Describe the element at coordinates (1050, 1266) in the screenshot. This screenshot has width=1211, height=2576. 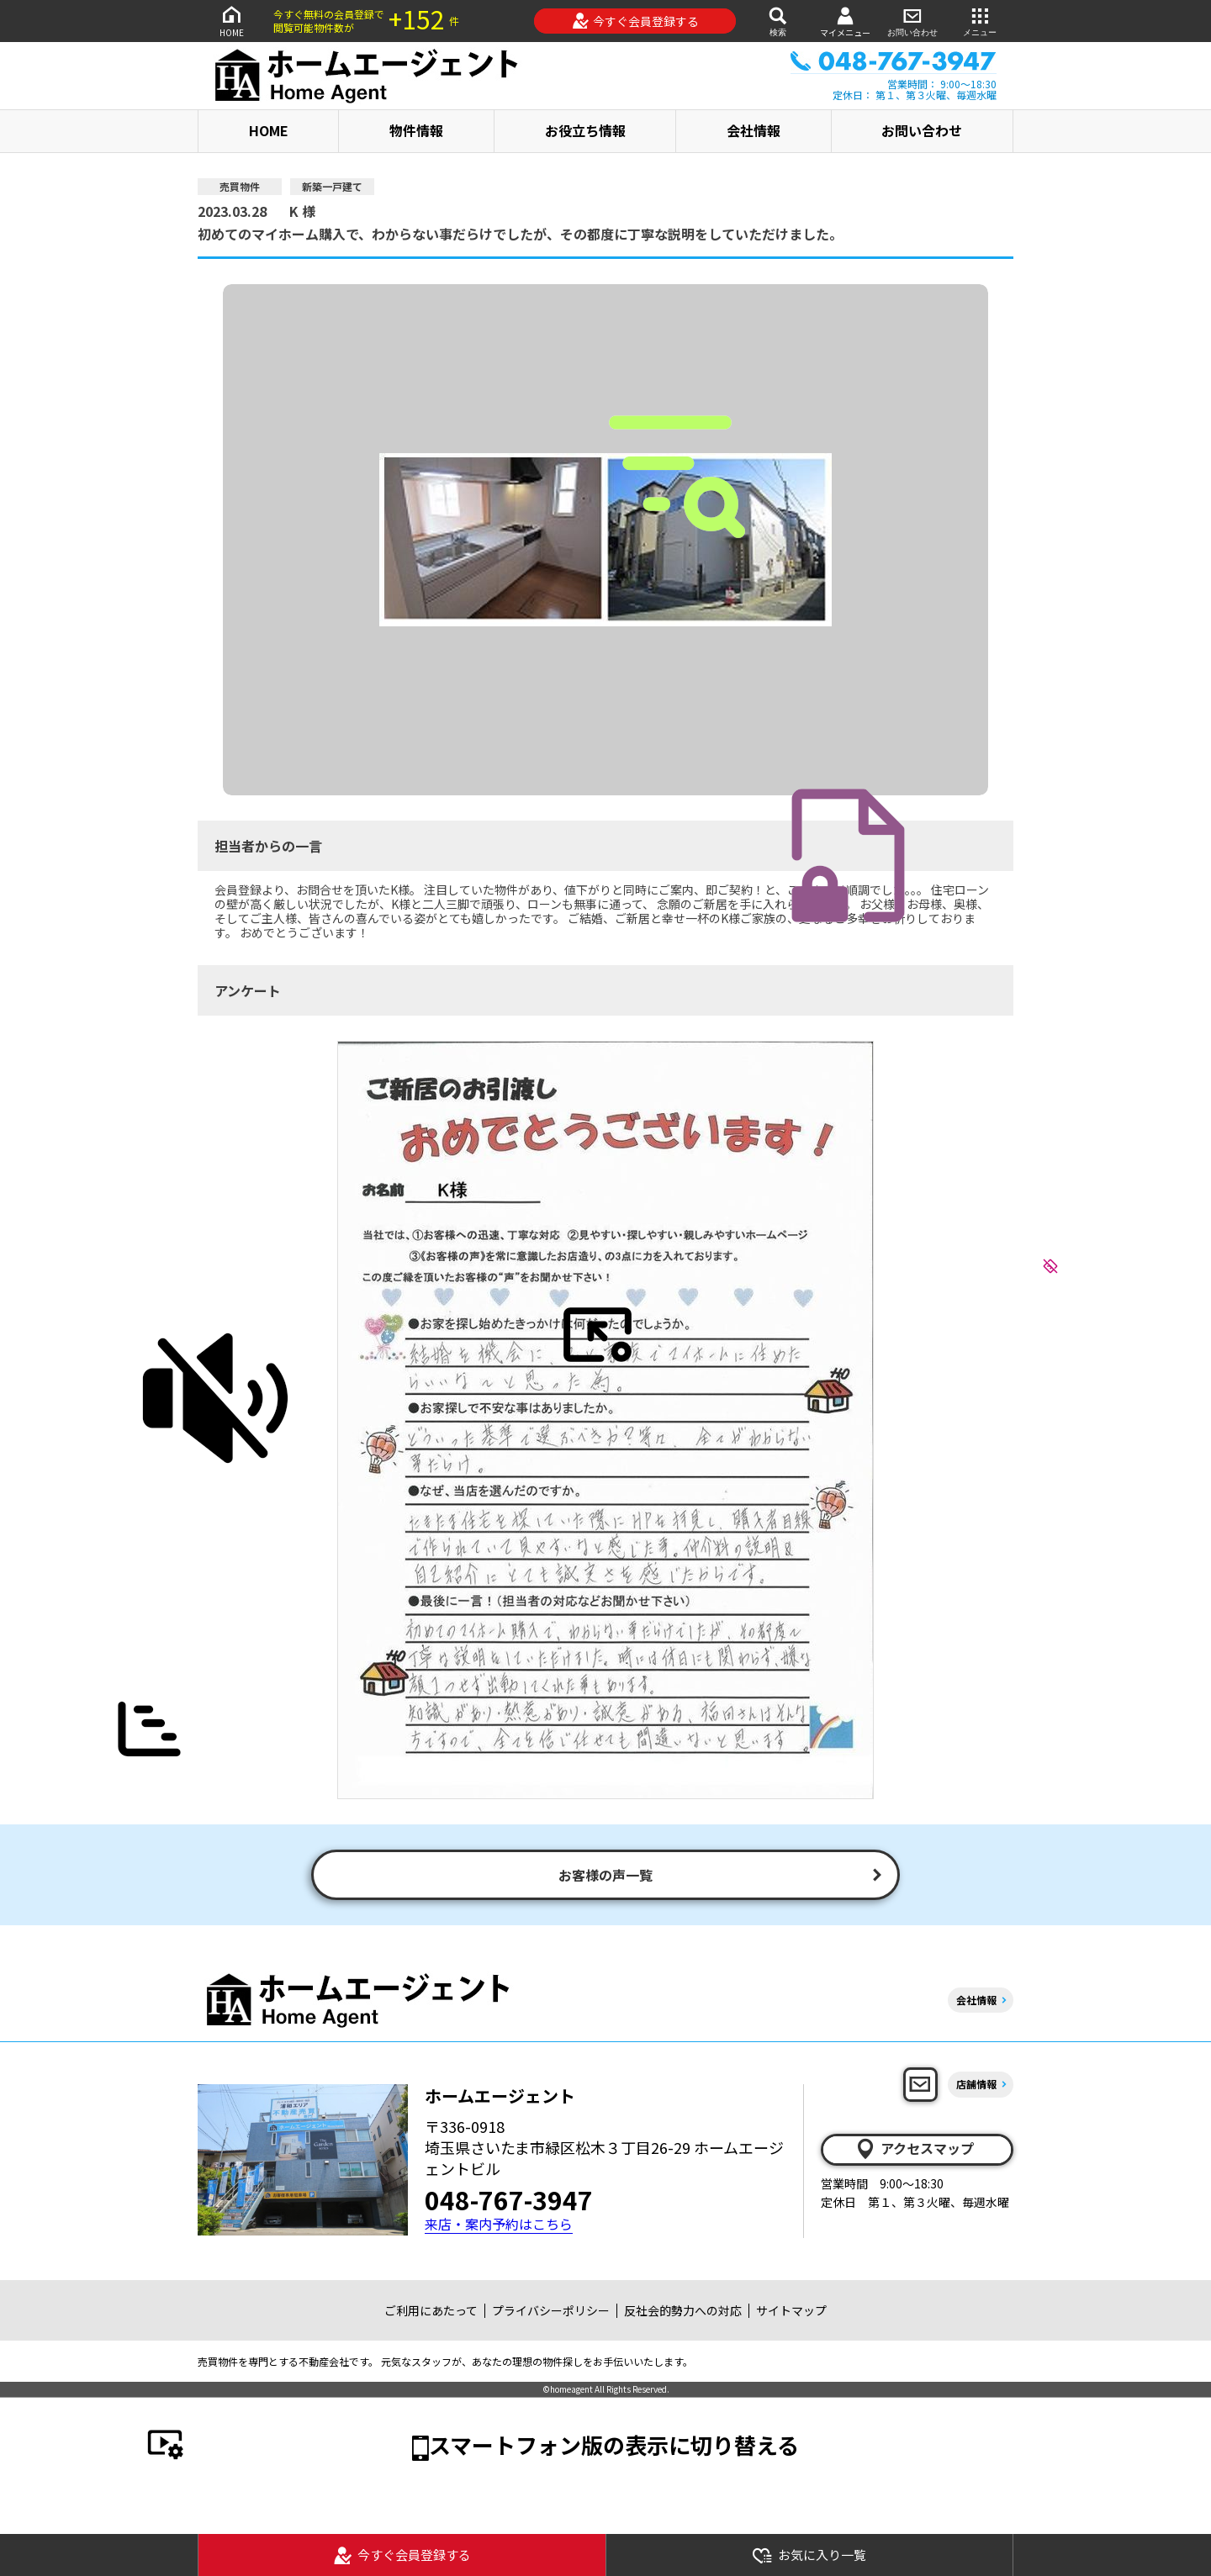
I see `navigation or directions unavailable` at that location.